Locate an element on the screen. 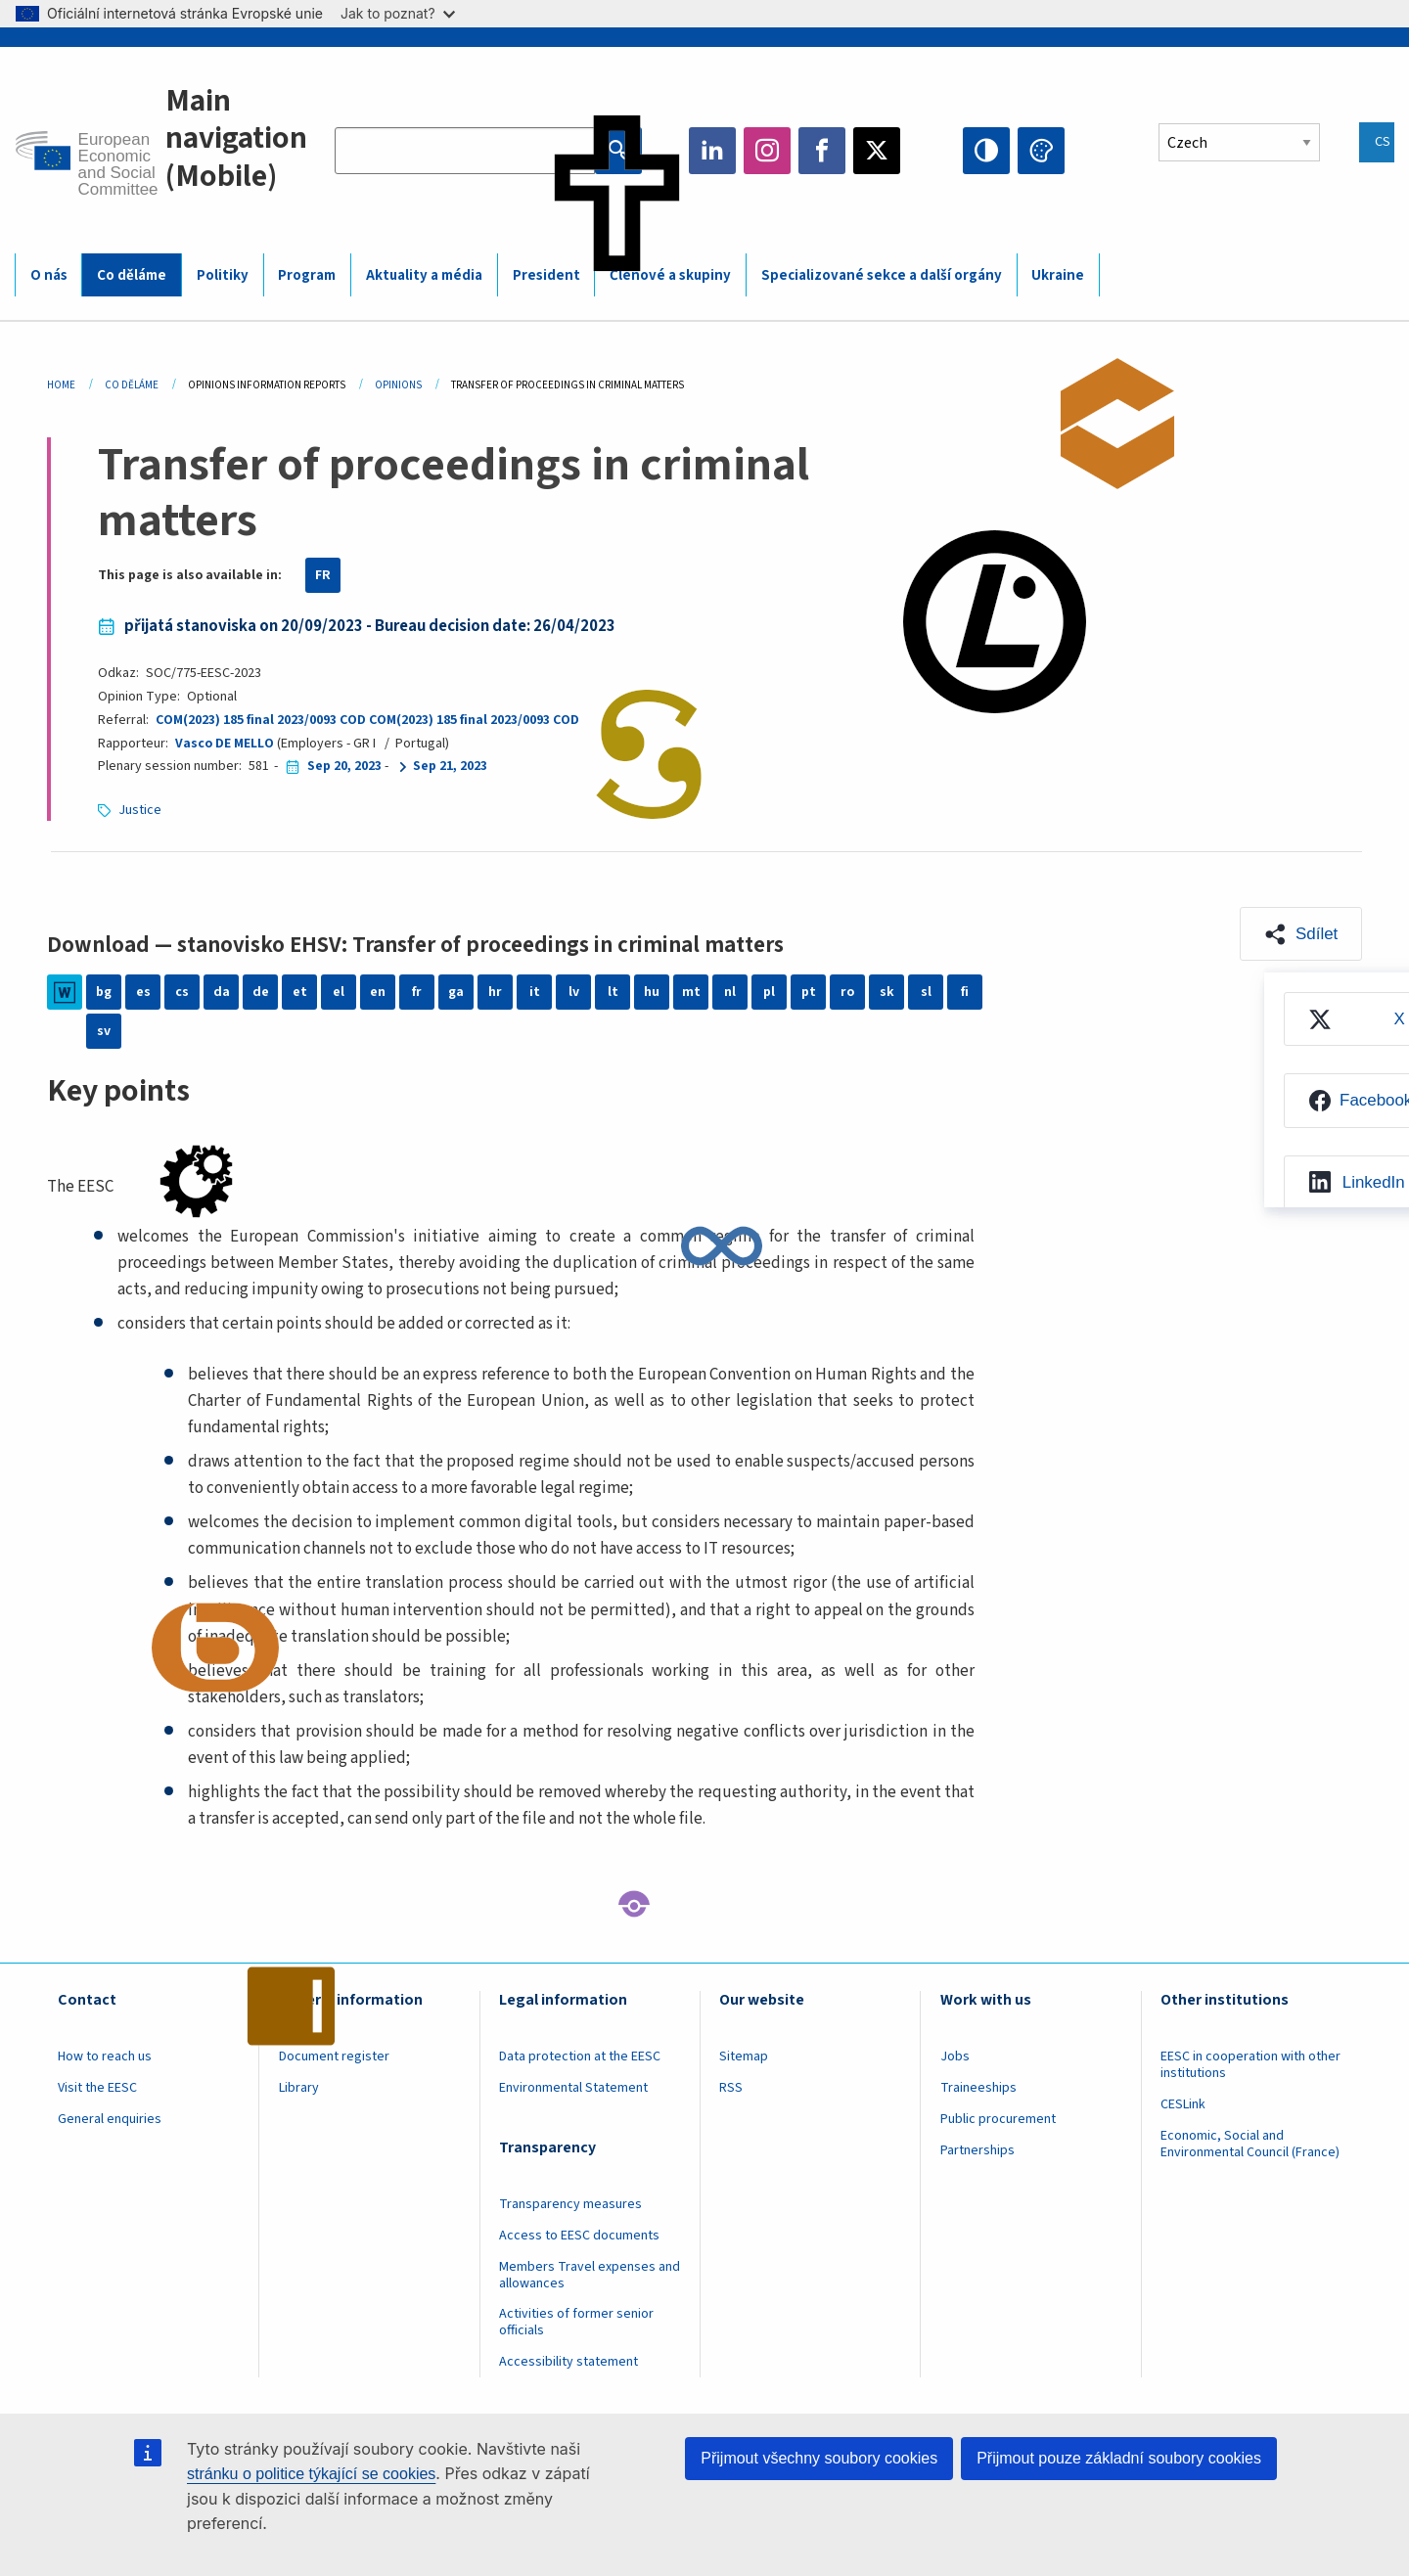 The width and height of the screenshot is (1409, 2576). linux professional institute logo is located at coordinates (994, 621).